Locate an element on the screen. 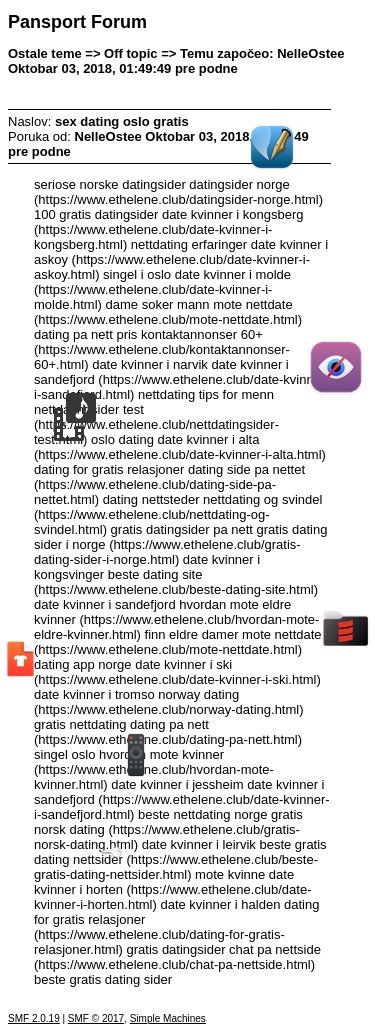  open scribus desktop publishing application is located at coordinates (272, 147).